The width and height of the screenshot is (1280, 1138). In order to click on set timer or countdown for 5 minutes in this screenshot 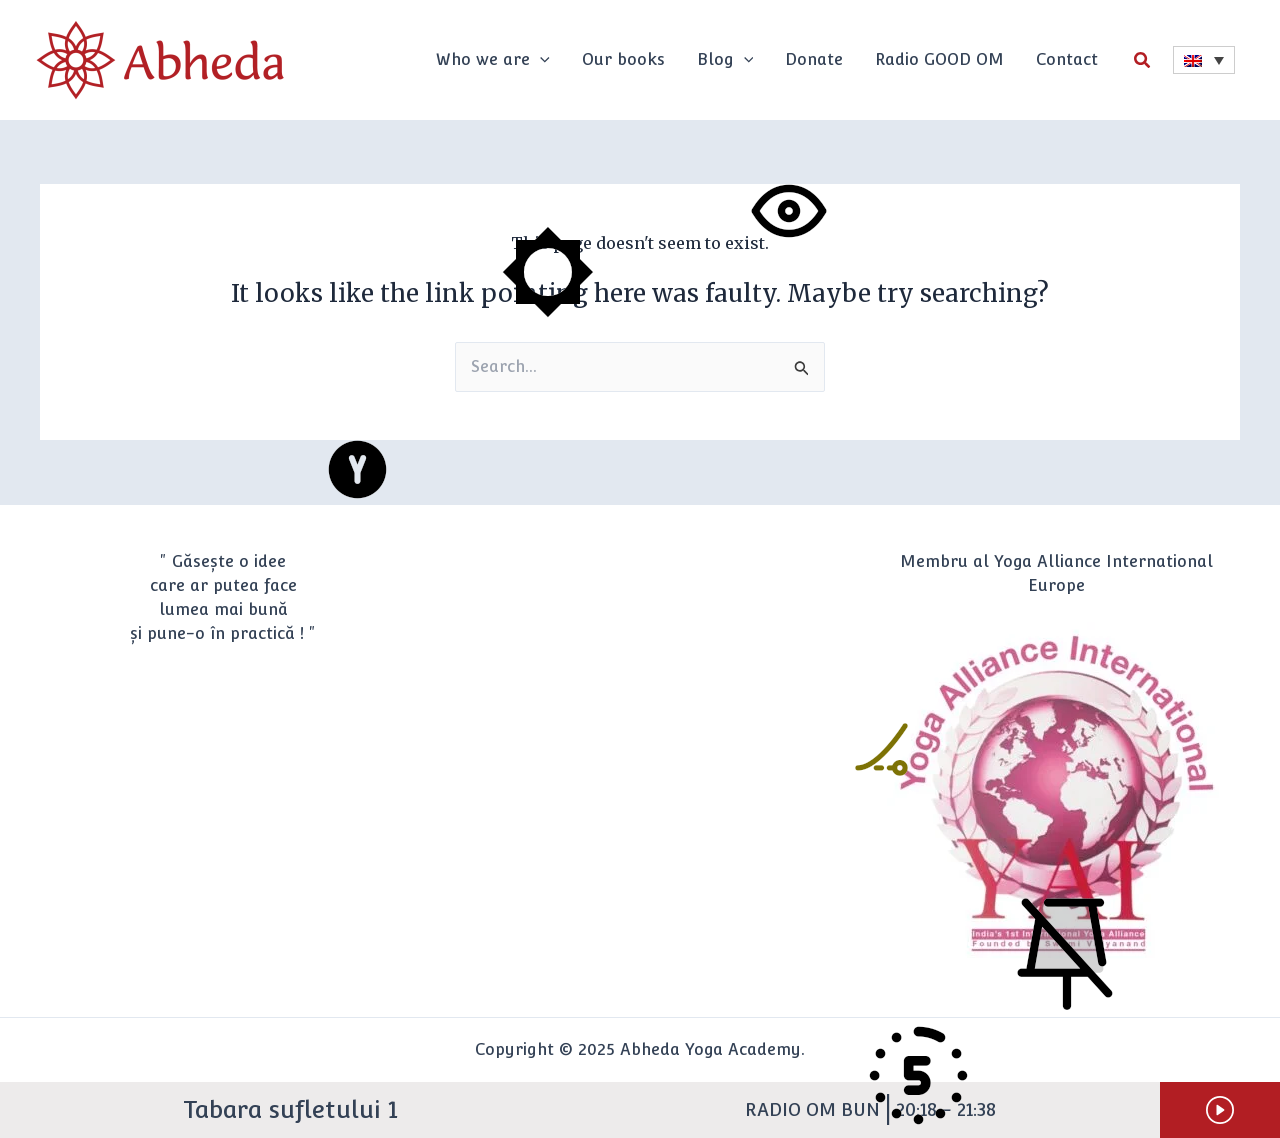, I will do `click(918, 1075)`.